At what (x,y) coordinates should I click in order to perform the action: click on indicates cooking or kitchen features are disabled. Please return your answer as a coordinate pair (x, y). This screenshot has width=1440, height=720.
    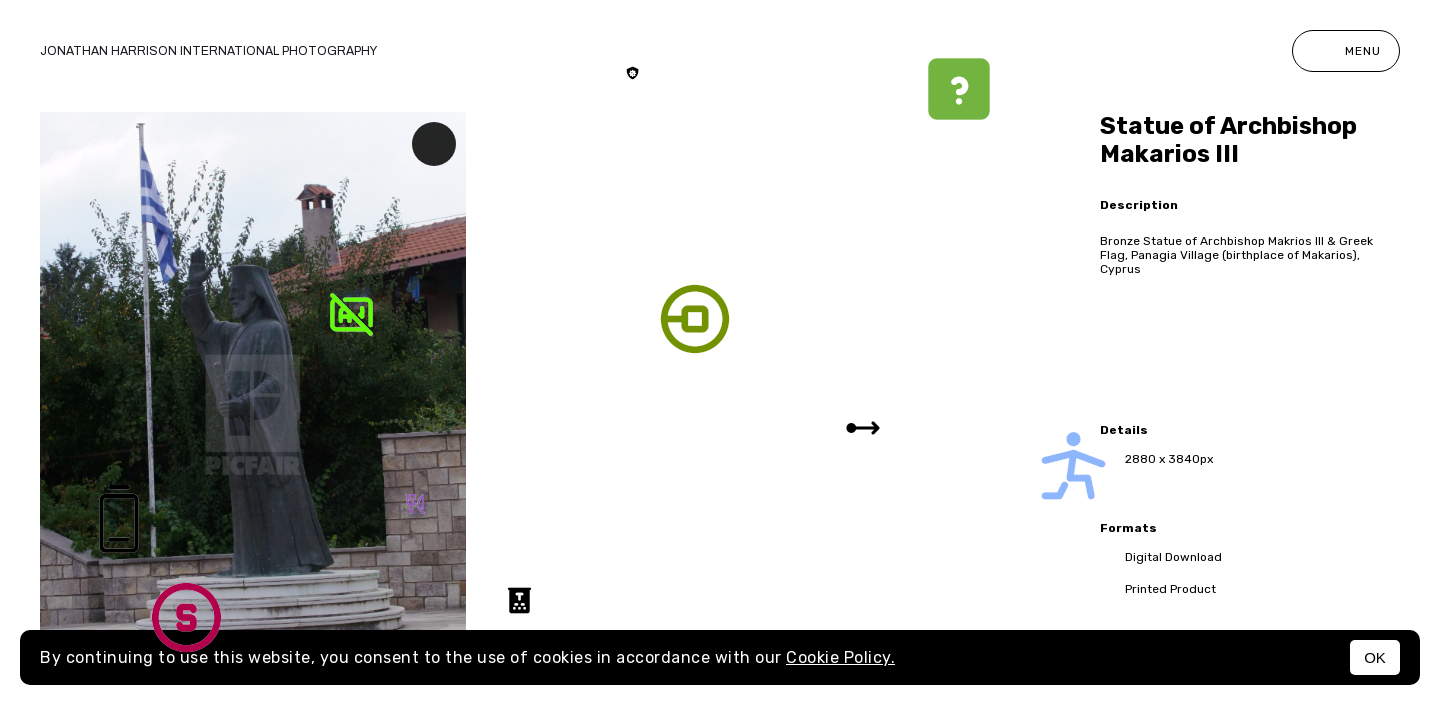
    Looking at the image, I should click on (415, 504).